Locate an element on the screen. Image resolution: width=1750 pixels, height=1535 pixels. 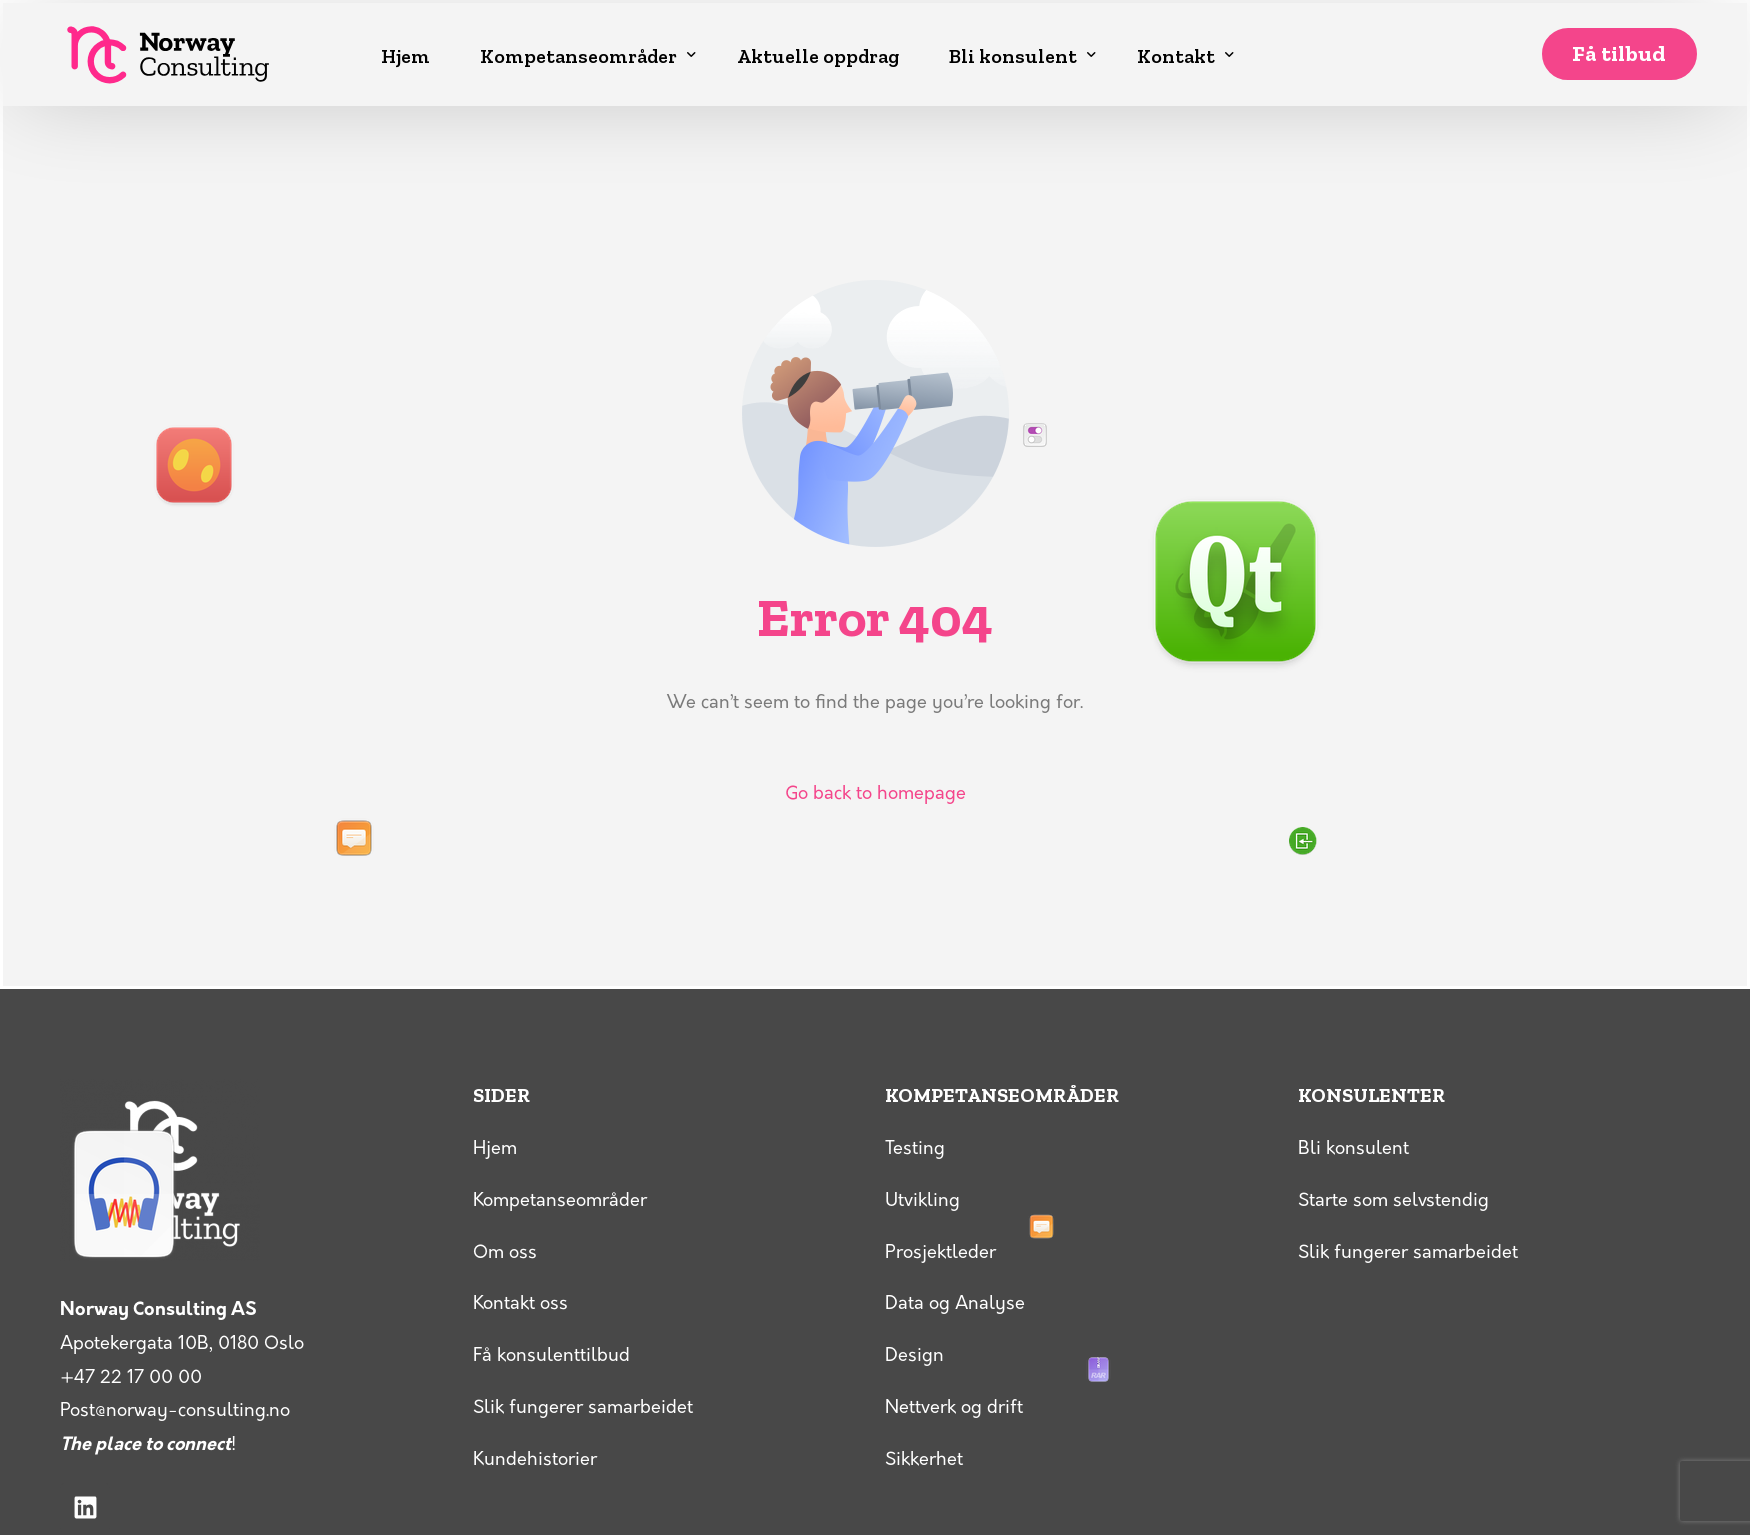
open empathy messaging app is located at coordinates (1041, 1226).